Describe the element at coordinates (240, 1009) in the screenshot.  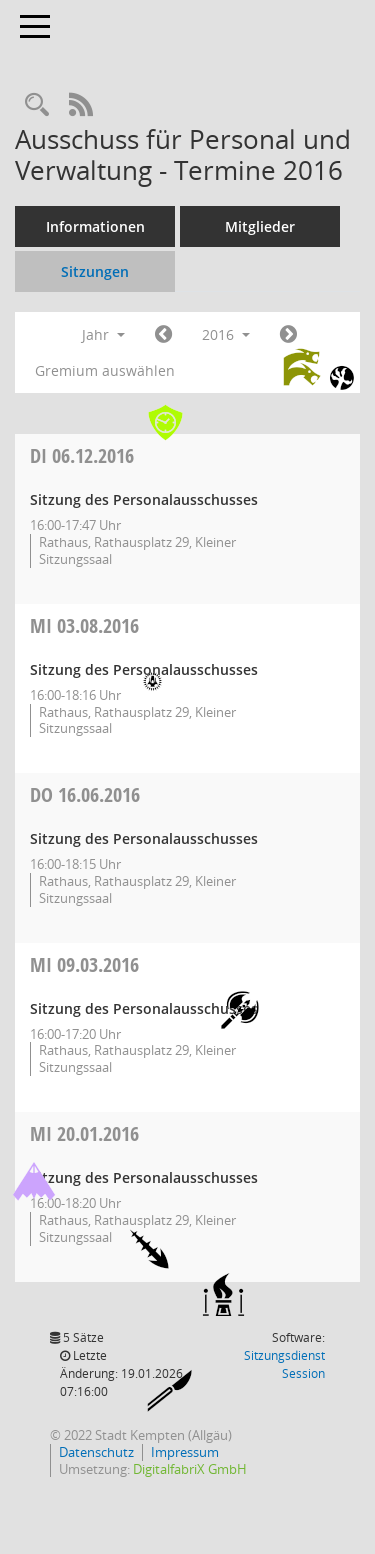
I see `select axe weapon or tool` at that location.